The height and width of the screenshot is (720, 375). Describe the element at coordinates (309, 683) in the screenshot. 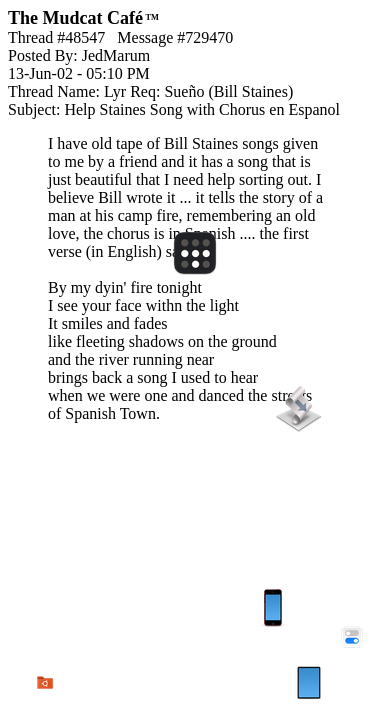

I see `iPad Air M2 device icon` at that location.